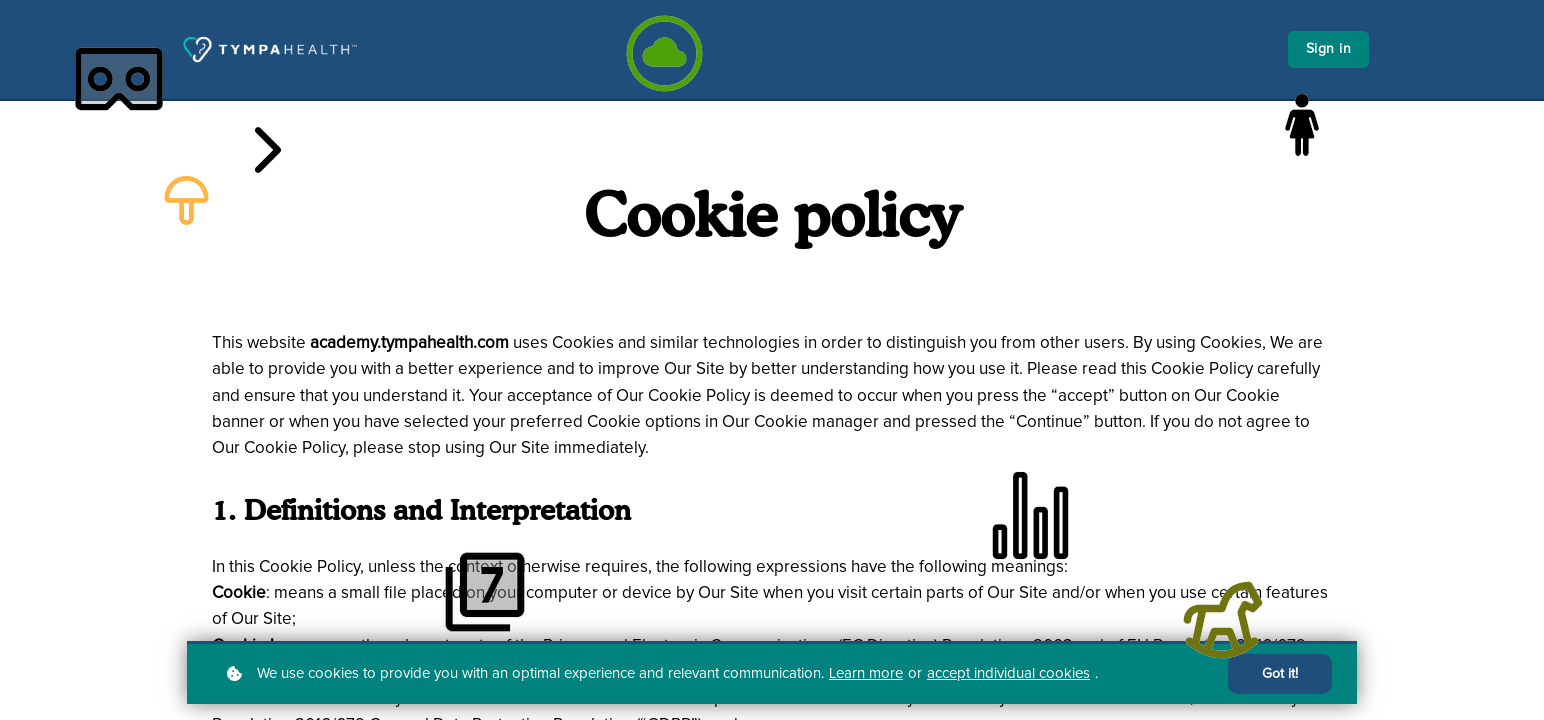 This screenshot has height=720, width=1544. I want to click on access cloud storage, so click(664, 53).